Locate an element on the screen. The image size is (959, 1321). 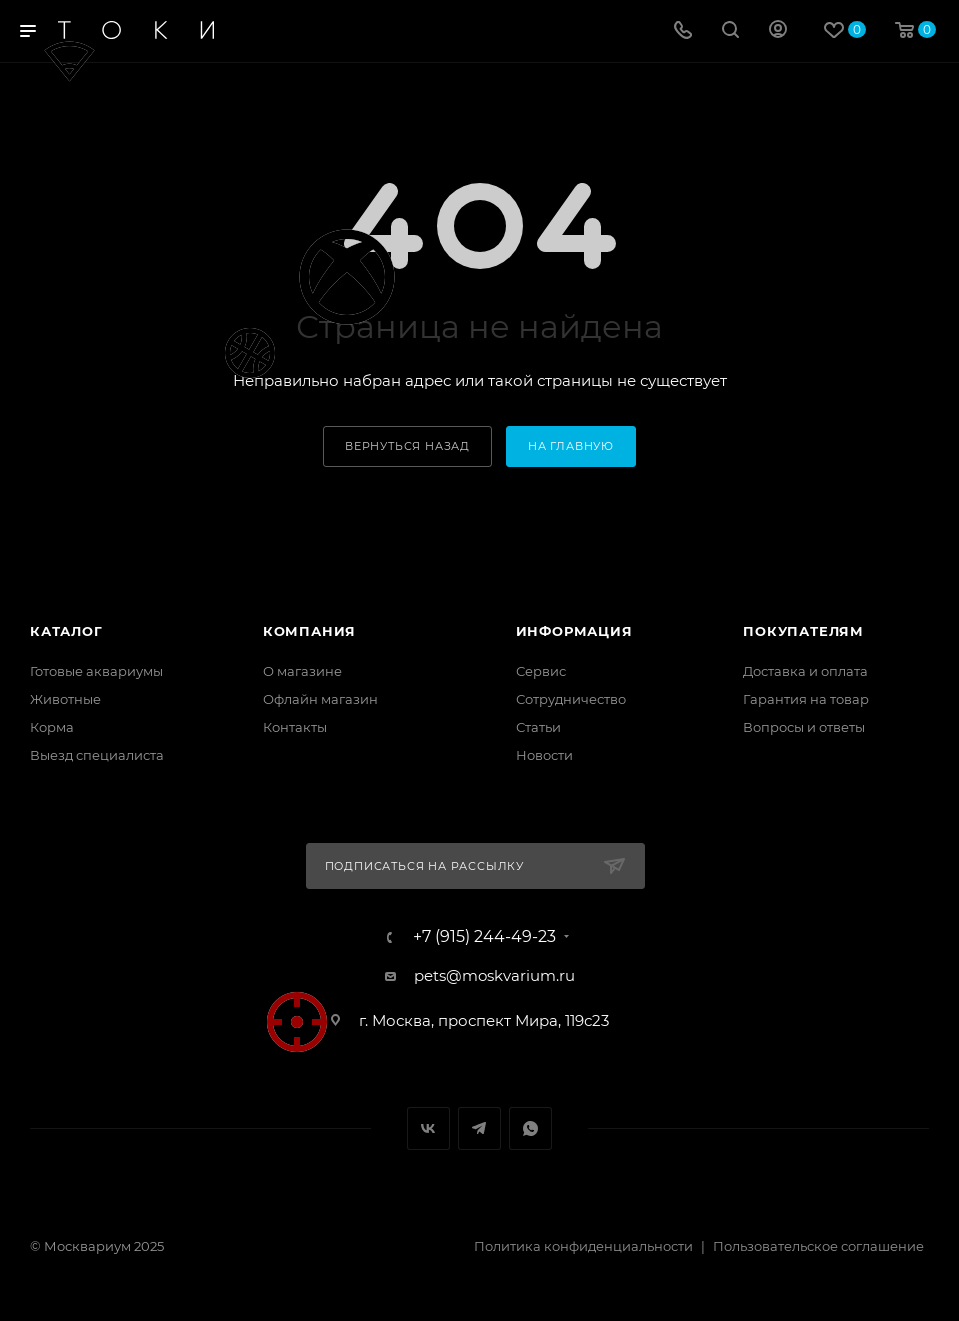
access sports scores and updates is located at coordinates (250, 353).